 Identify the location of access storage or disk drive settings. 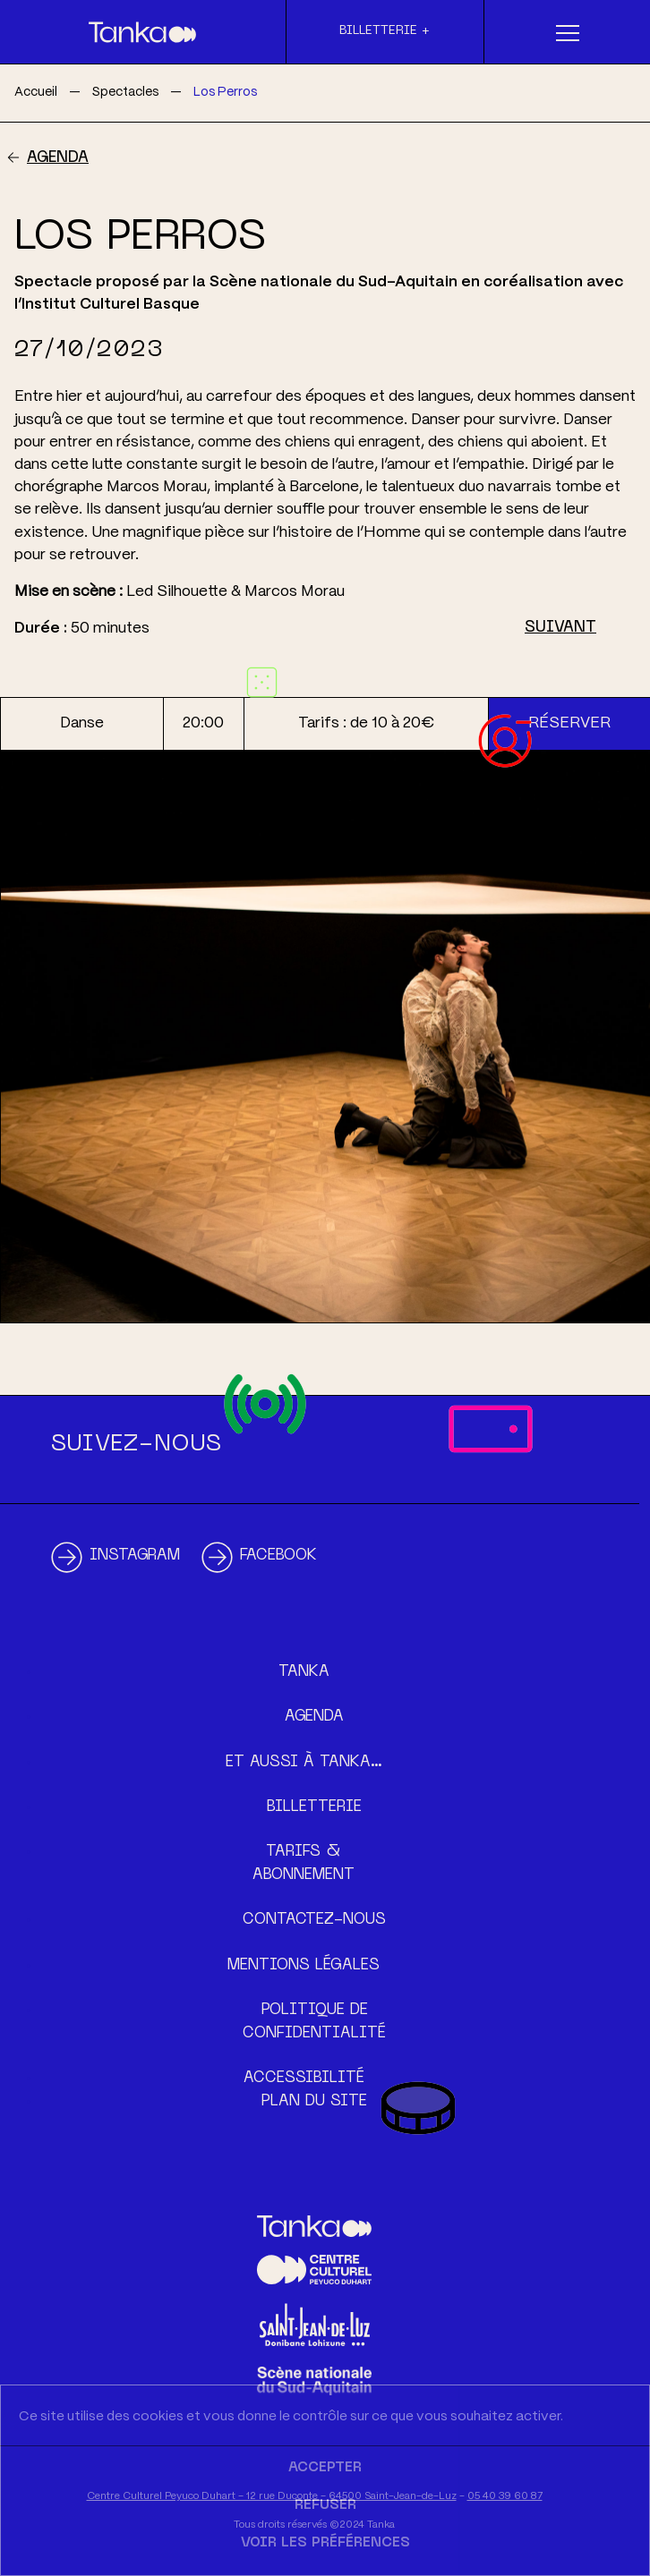
(491, 1429).